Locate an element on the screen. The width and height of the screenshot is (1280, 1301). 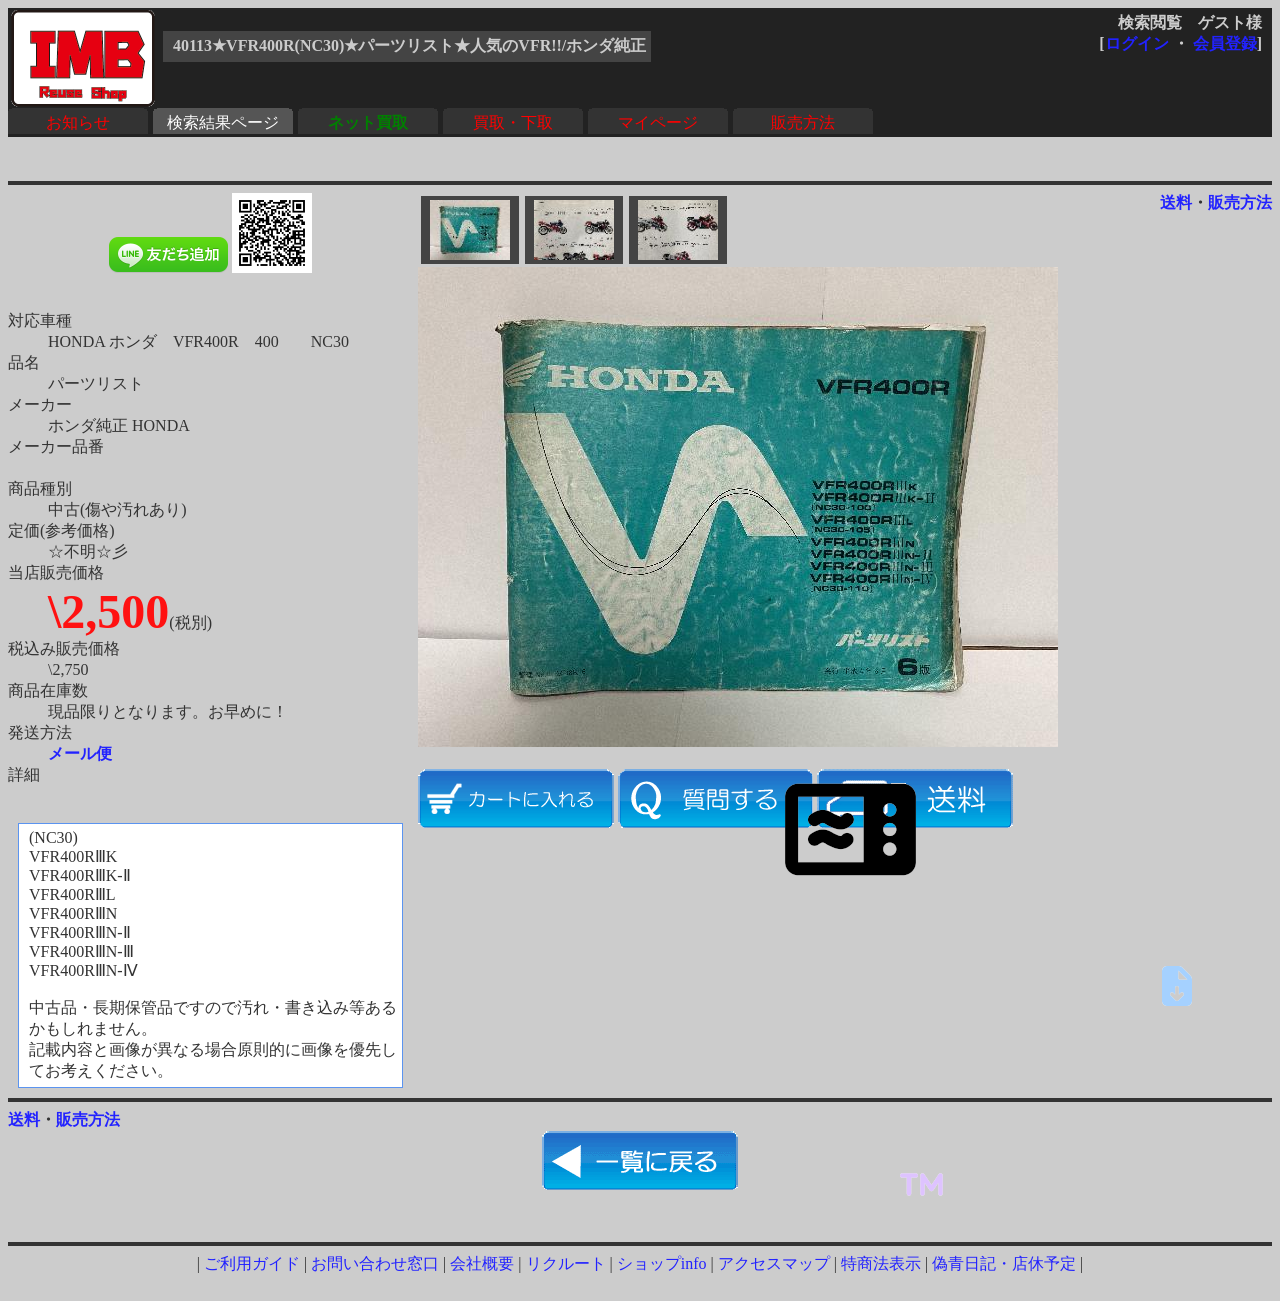
indicates trademarked content or branding is located at coordinates (922, 1184).